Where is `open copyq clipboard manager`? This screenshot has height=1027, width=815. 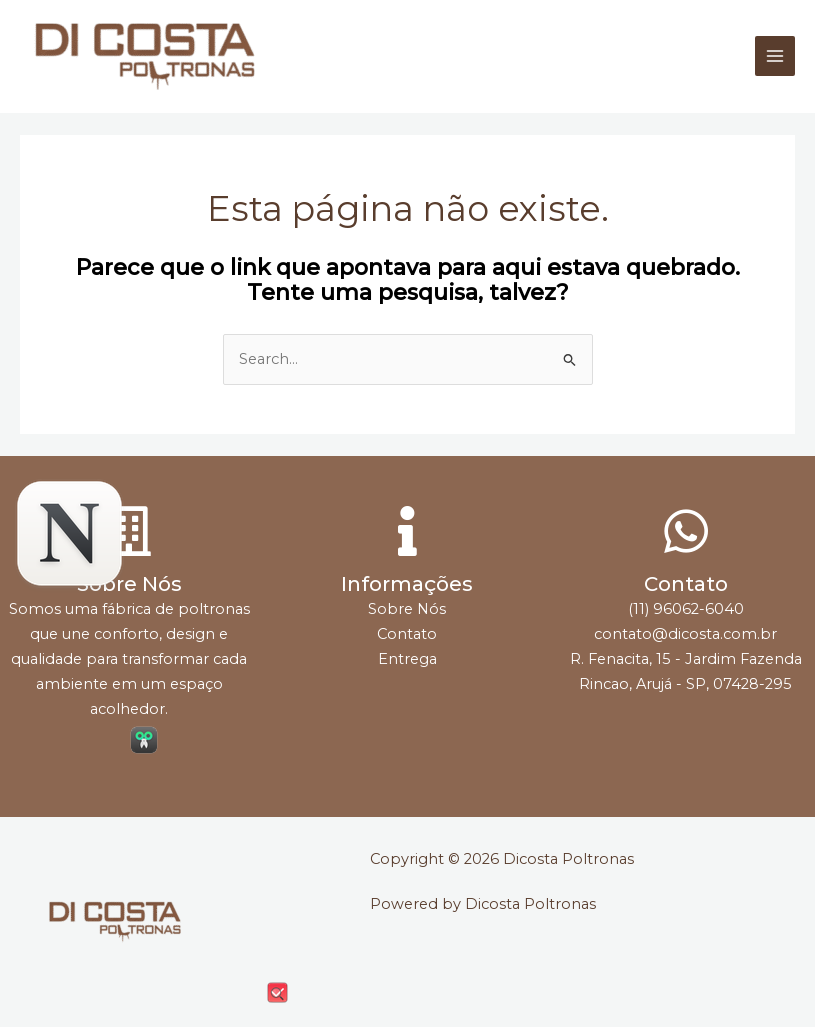 open copyq clipboard manager is located at coordinates (144, 740).